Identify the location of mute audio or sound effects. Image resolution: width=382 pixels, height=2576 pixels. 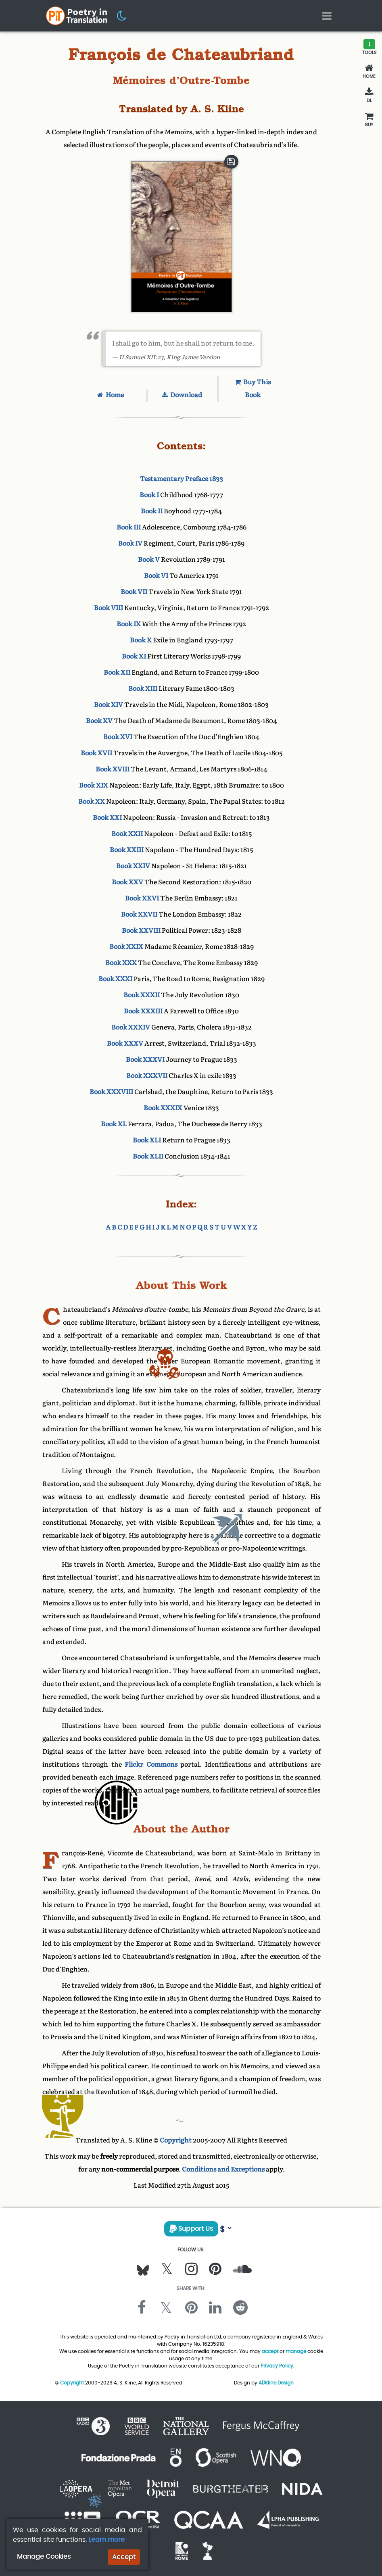
(63, 2116).